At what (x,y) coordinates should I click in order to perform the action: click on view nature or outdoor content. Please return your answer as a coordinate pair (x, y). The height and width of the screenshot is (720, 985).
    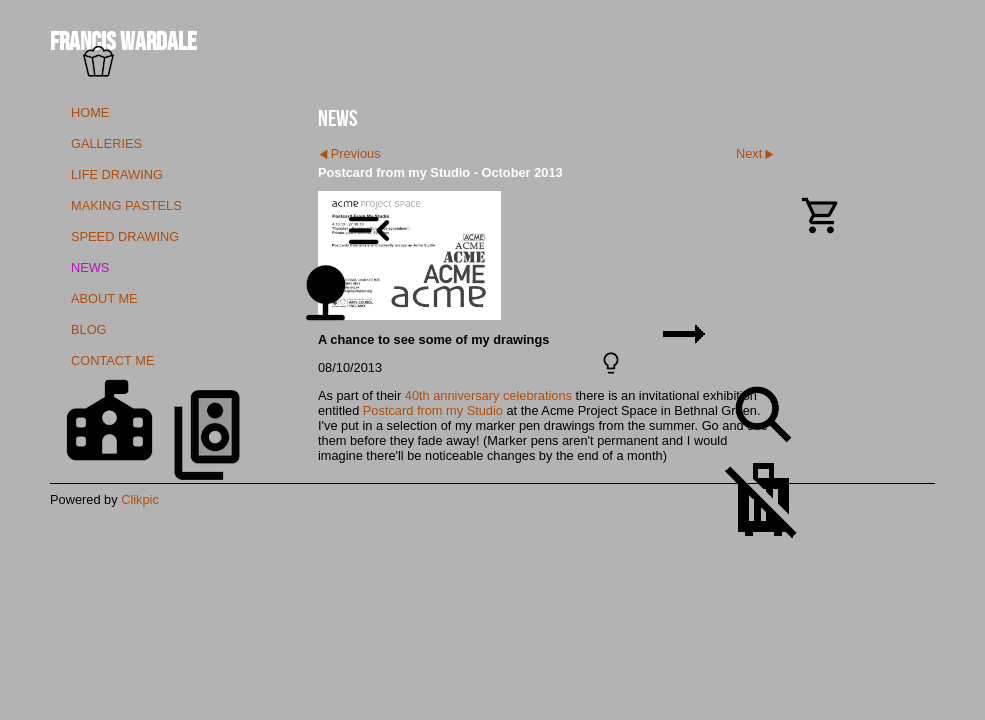
    Looking at the image, I should click on (325, 292).